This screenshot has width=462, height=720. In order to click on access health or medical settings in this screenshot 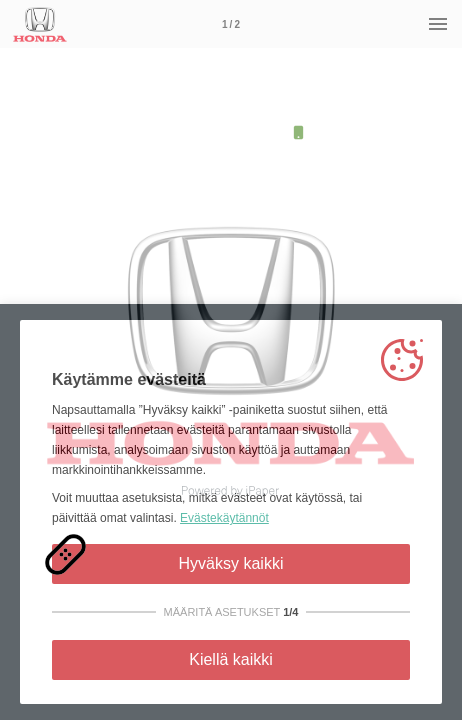, I will do `click(65, 554)`.